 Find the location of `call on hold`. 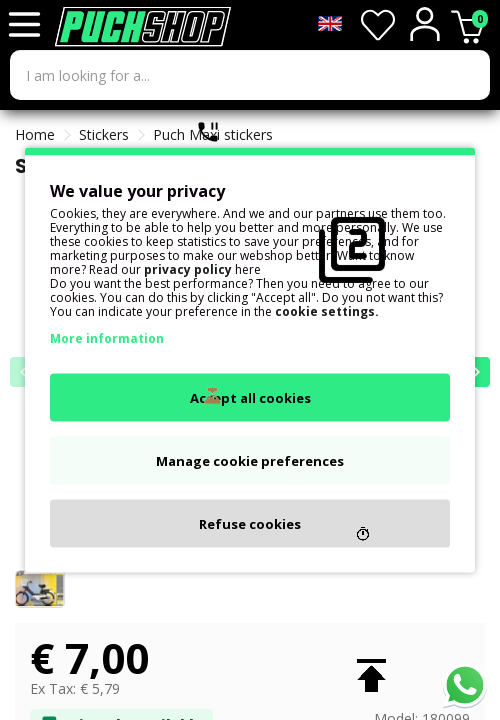

call on hold is located at coordinates (208, 132).